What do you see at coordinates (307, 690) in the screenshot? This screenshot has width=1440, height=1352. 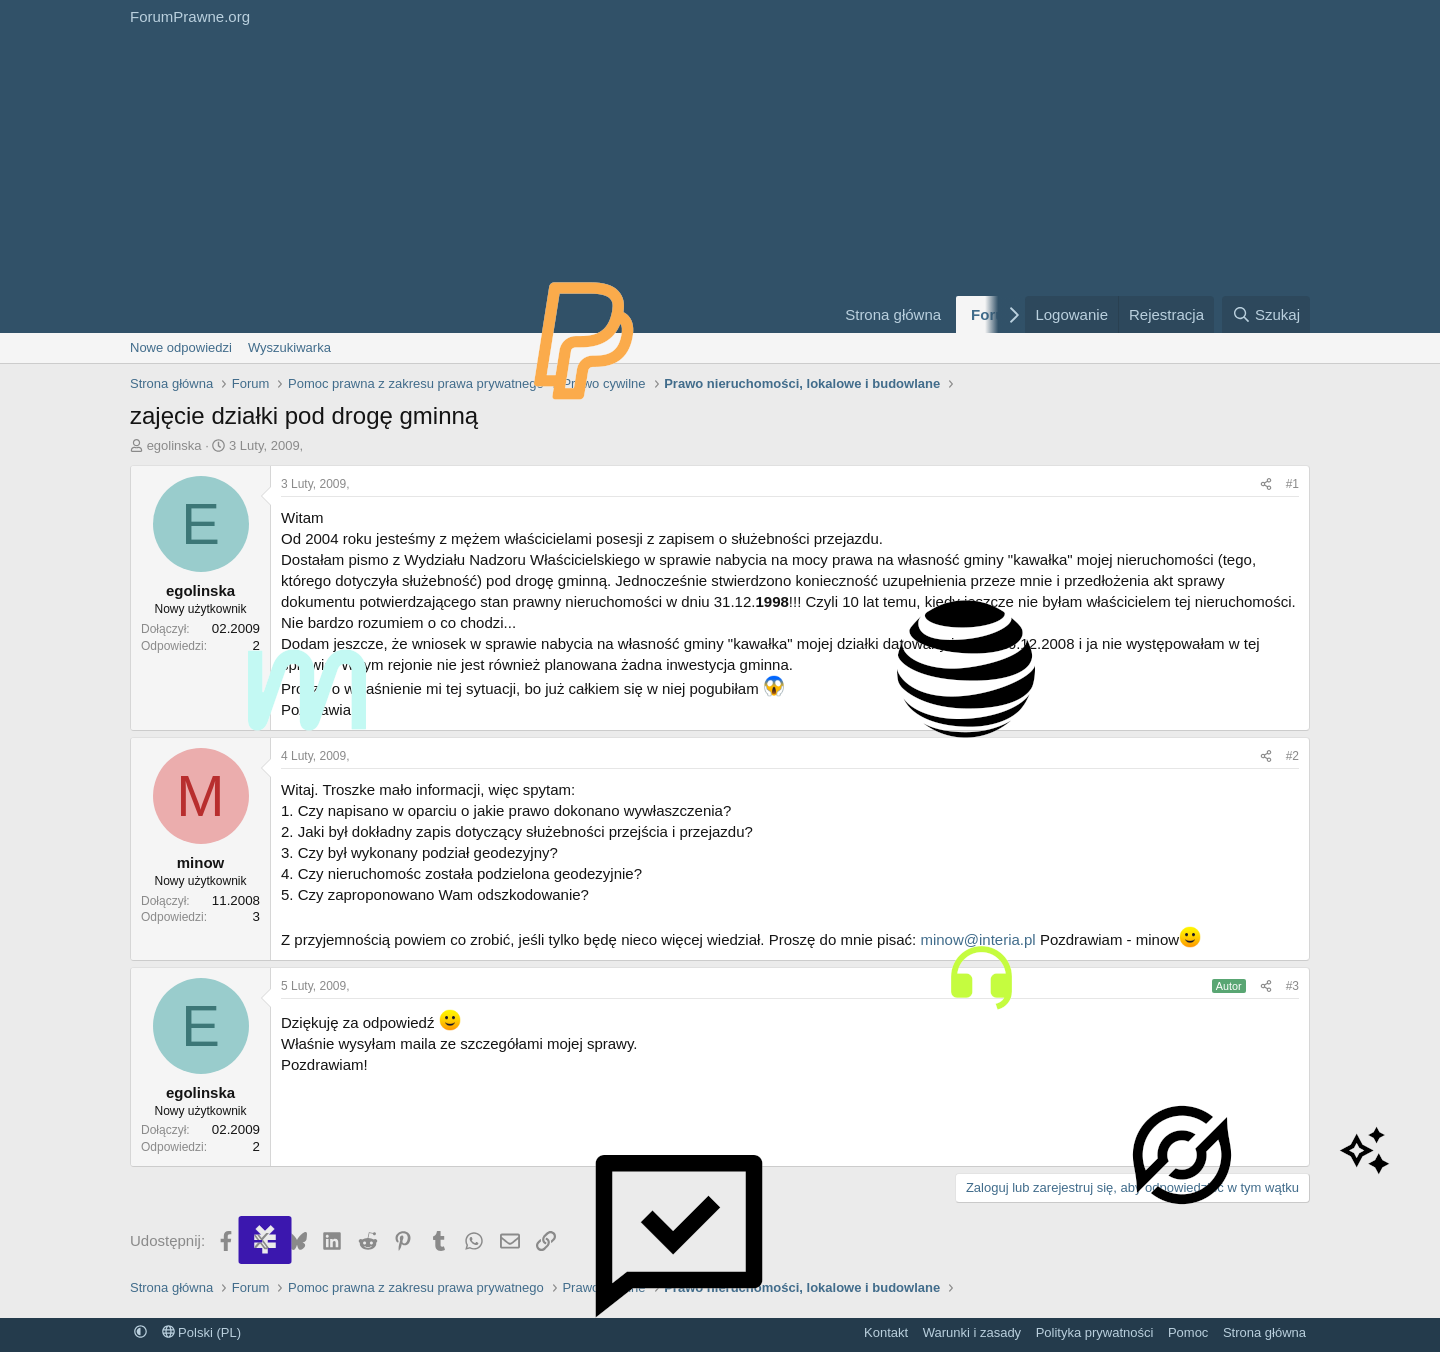 I see `open the Mezmo app` at bounding box center [307, 690].